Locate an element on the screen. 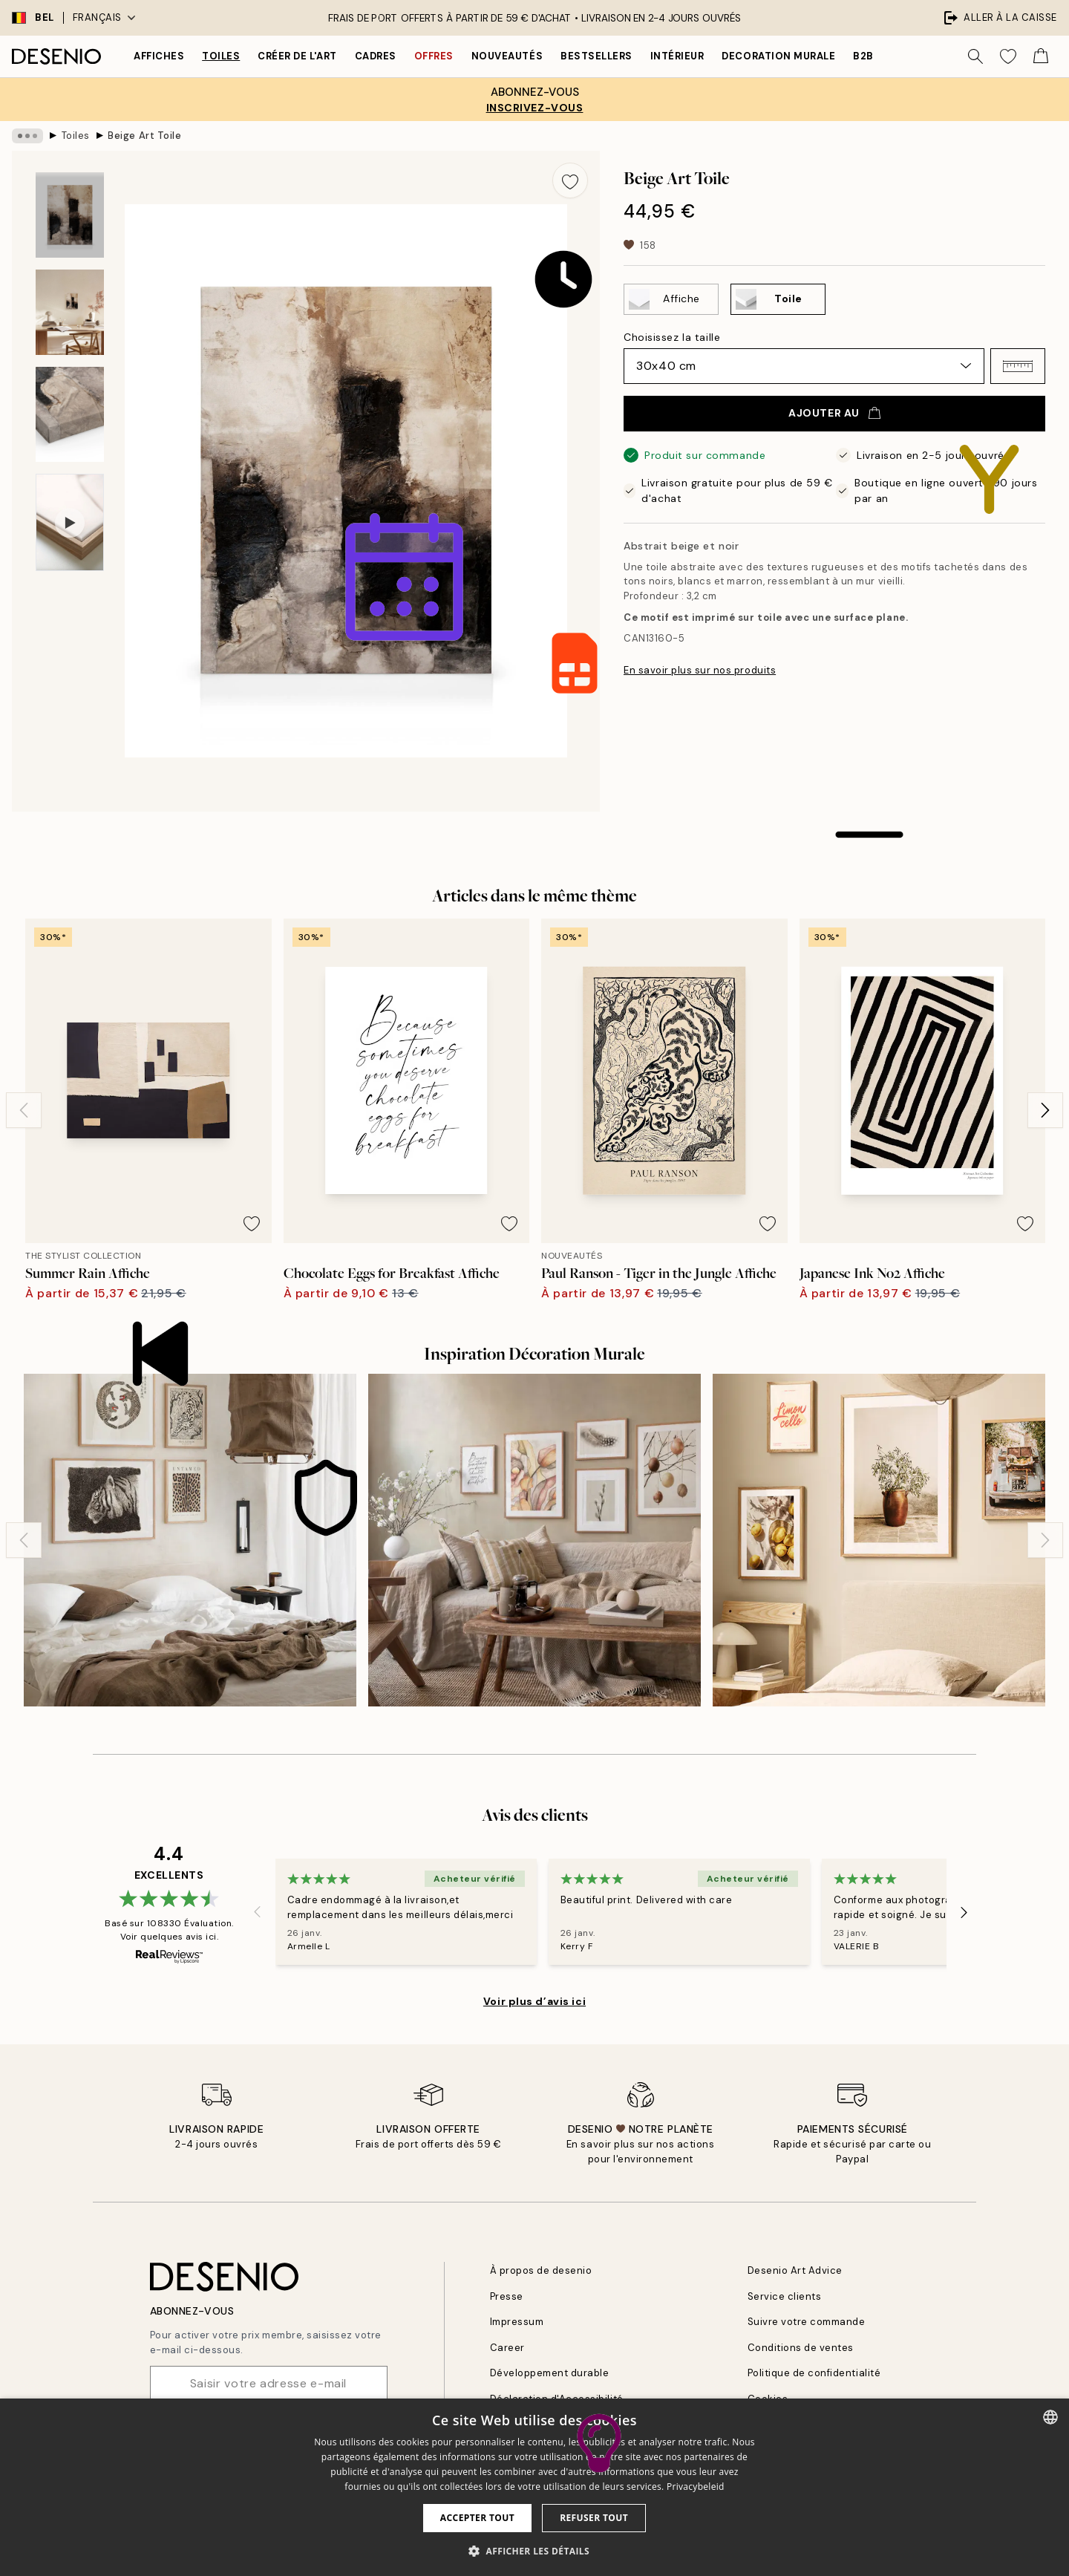 This screenshot has width=1069, height=2576. manage sim card settings is located at coordinates (575, 663).